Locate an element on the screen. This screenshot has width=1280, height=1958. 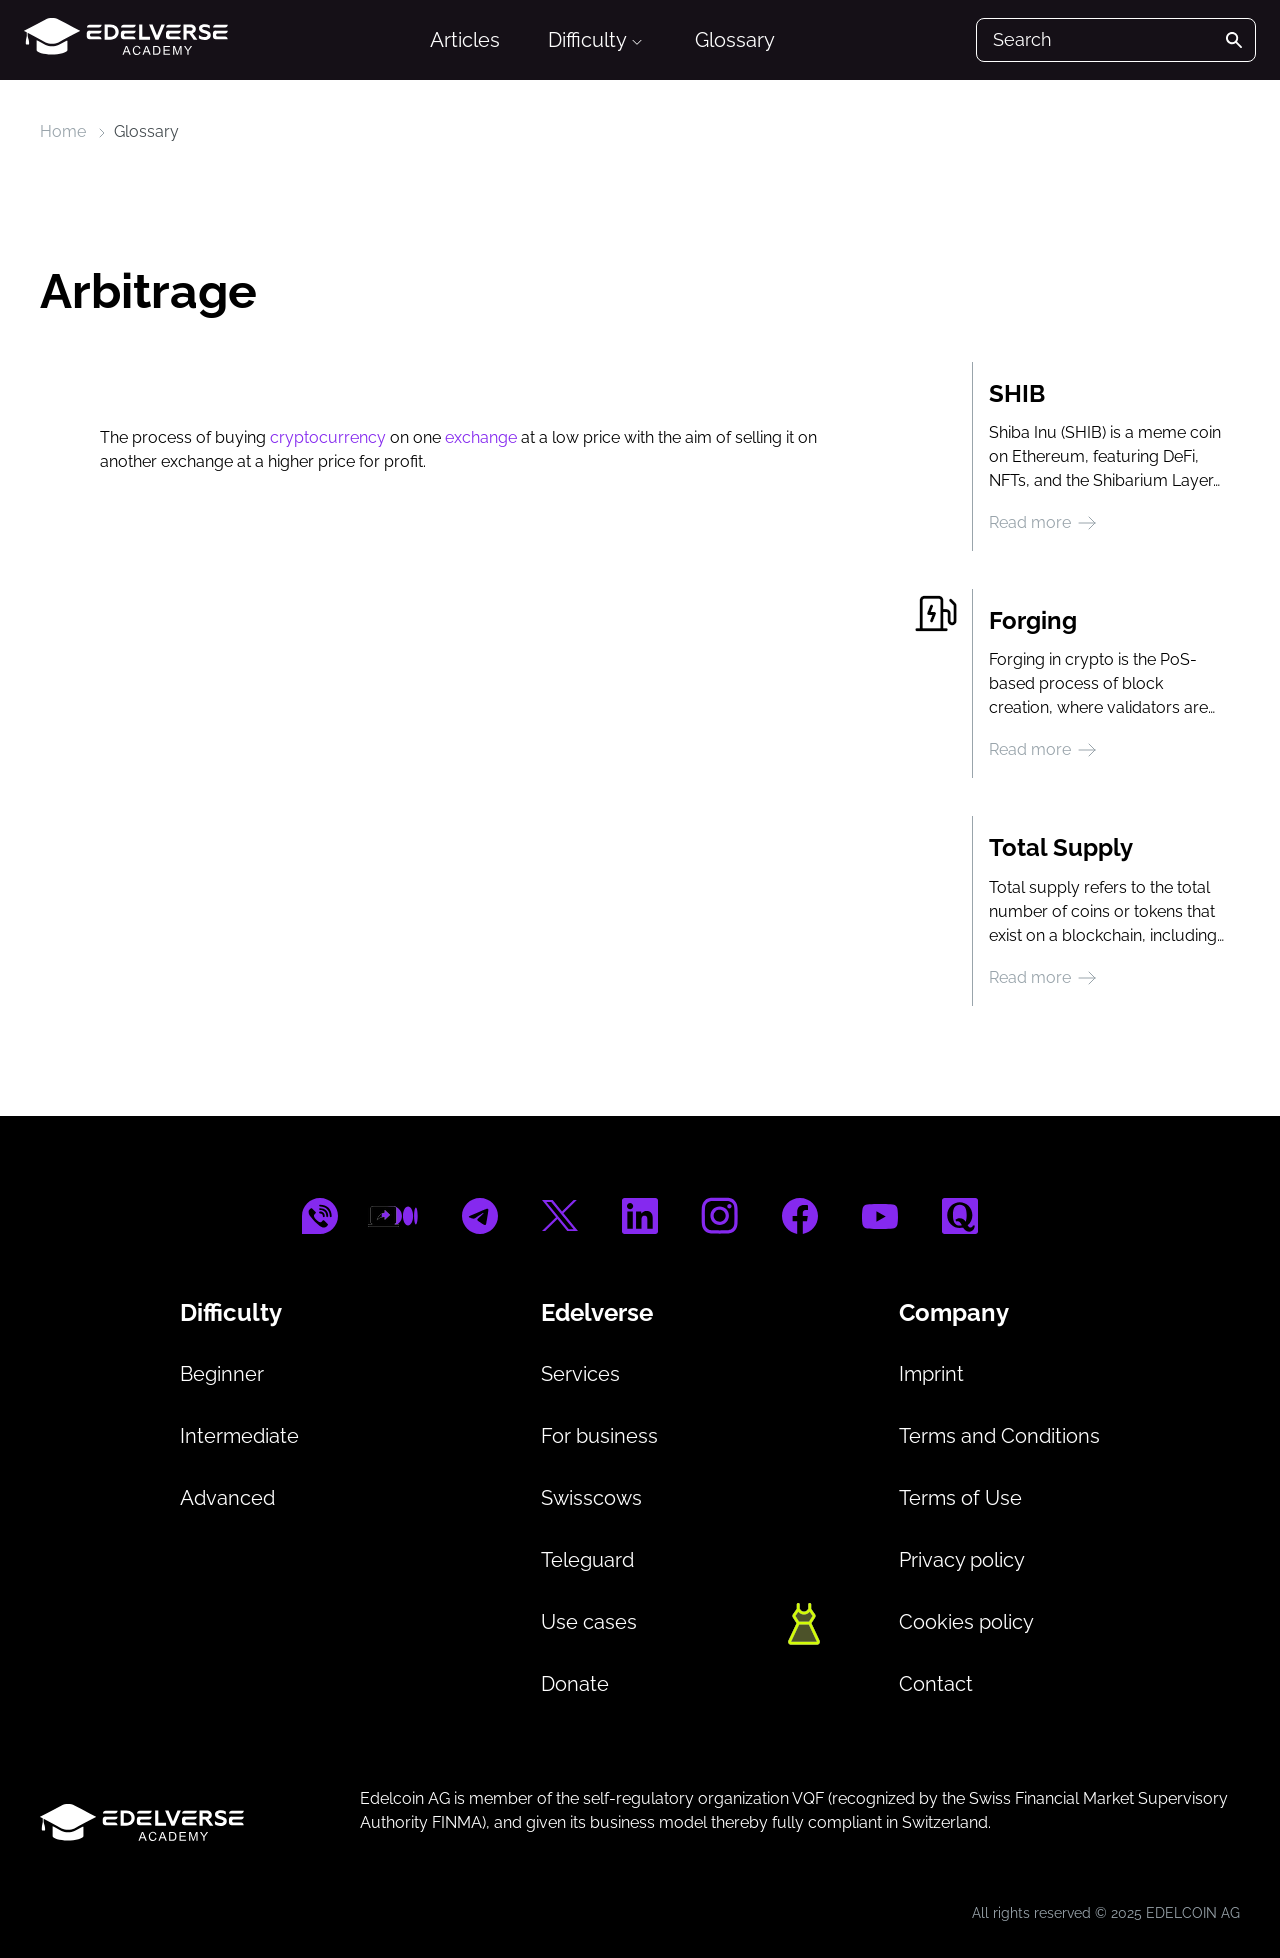
share your screen with others is located at coordinates (383, 1216).